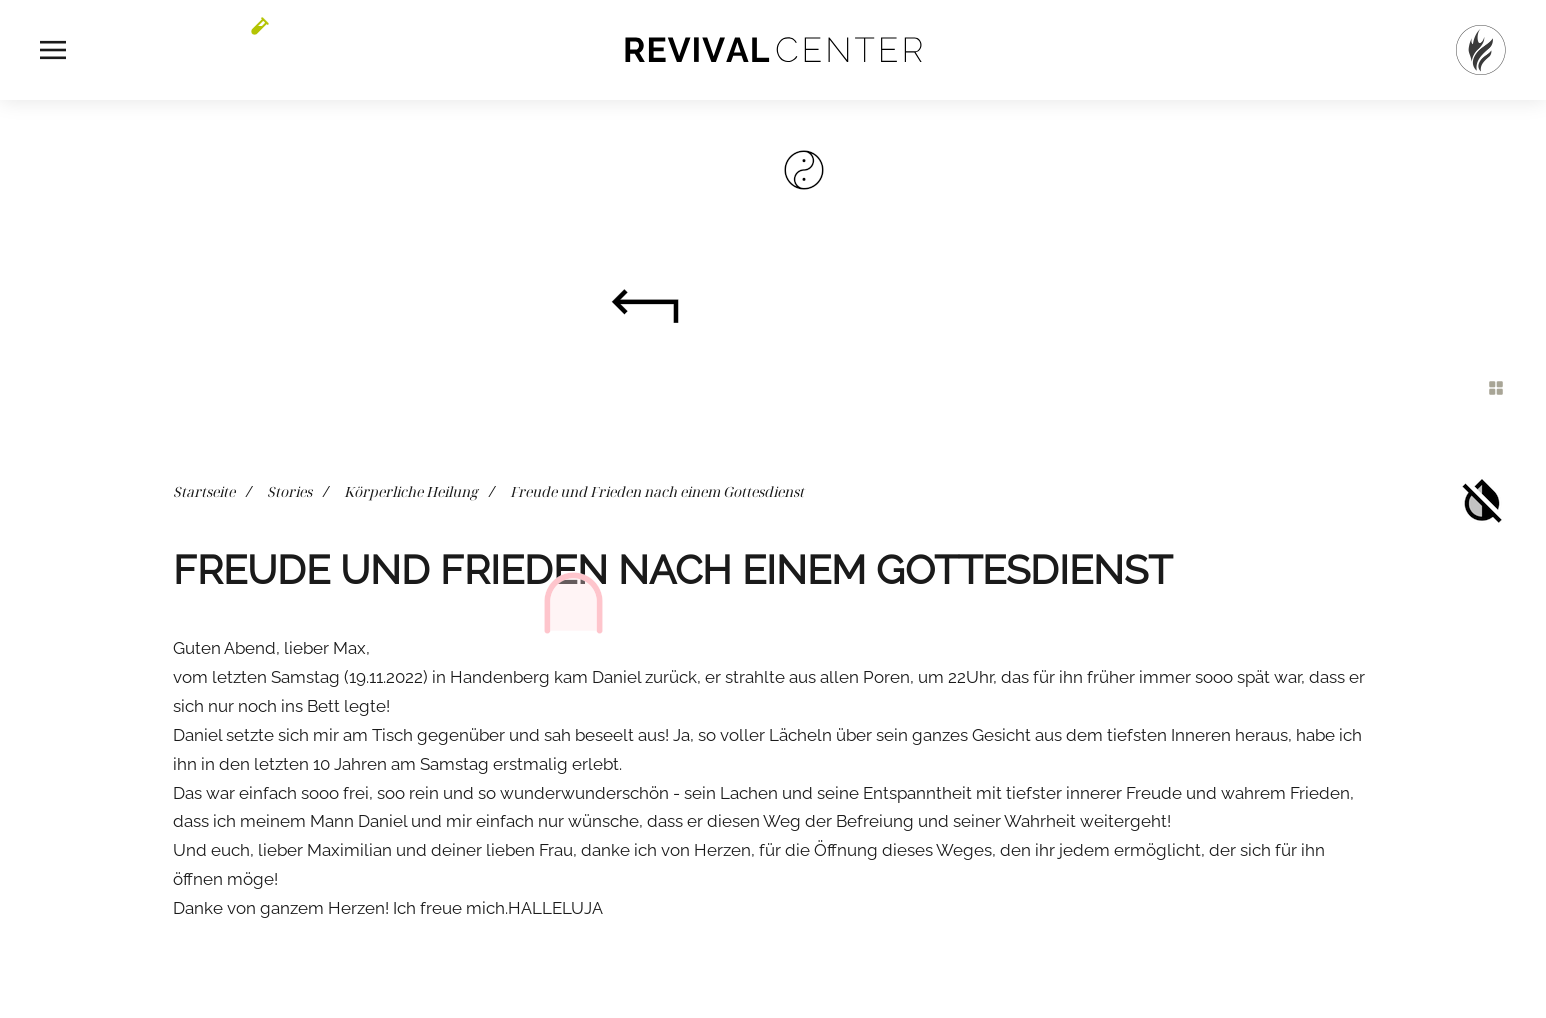 The image size is (1546, 1018). Describe the element at coordinates (1496, 388) in the screenshot. I see `open app grid or launcher` at that location.